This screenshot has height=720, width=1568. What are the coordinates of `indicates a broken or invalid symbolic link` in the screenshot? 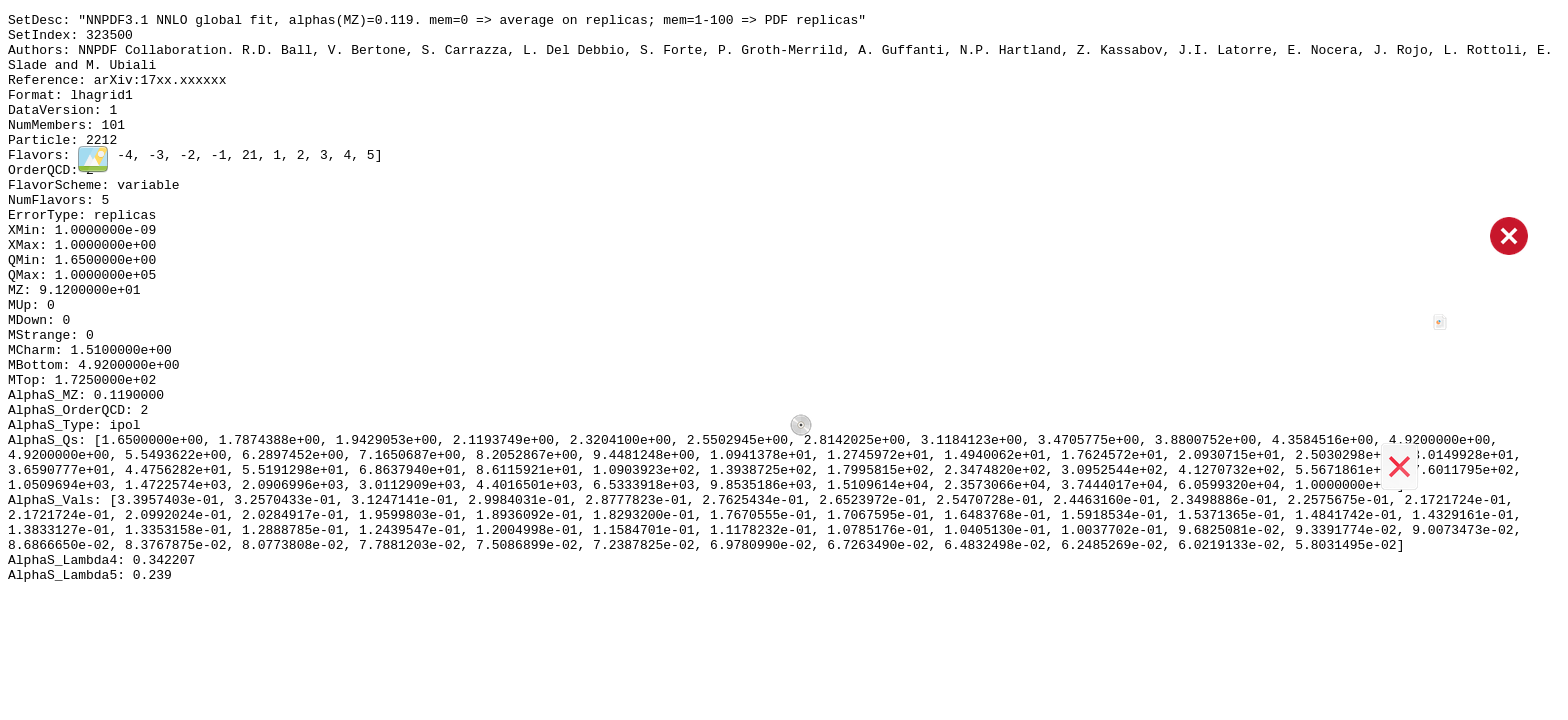 It's located at (1399, 466).